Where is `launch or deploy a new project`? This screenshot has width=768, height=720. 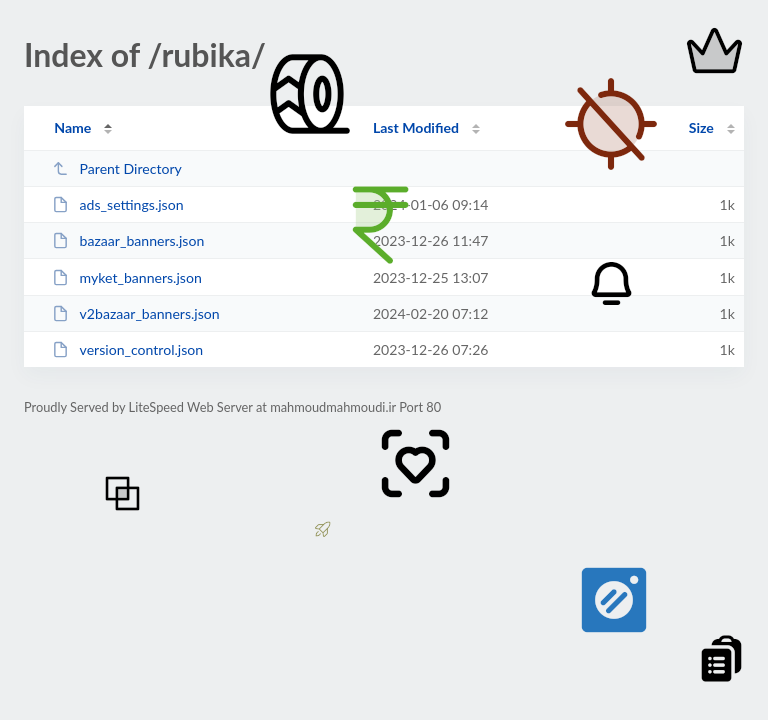
launch or deploy a new project is located at coordinates (323, 529).